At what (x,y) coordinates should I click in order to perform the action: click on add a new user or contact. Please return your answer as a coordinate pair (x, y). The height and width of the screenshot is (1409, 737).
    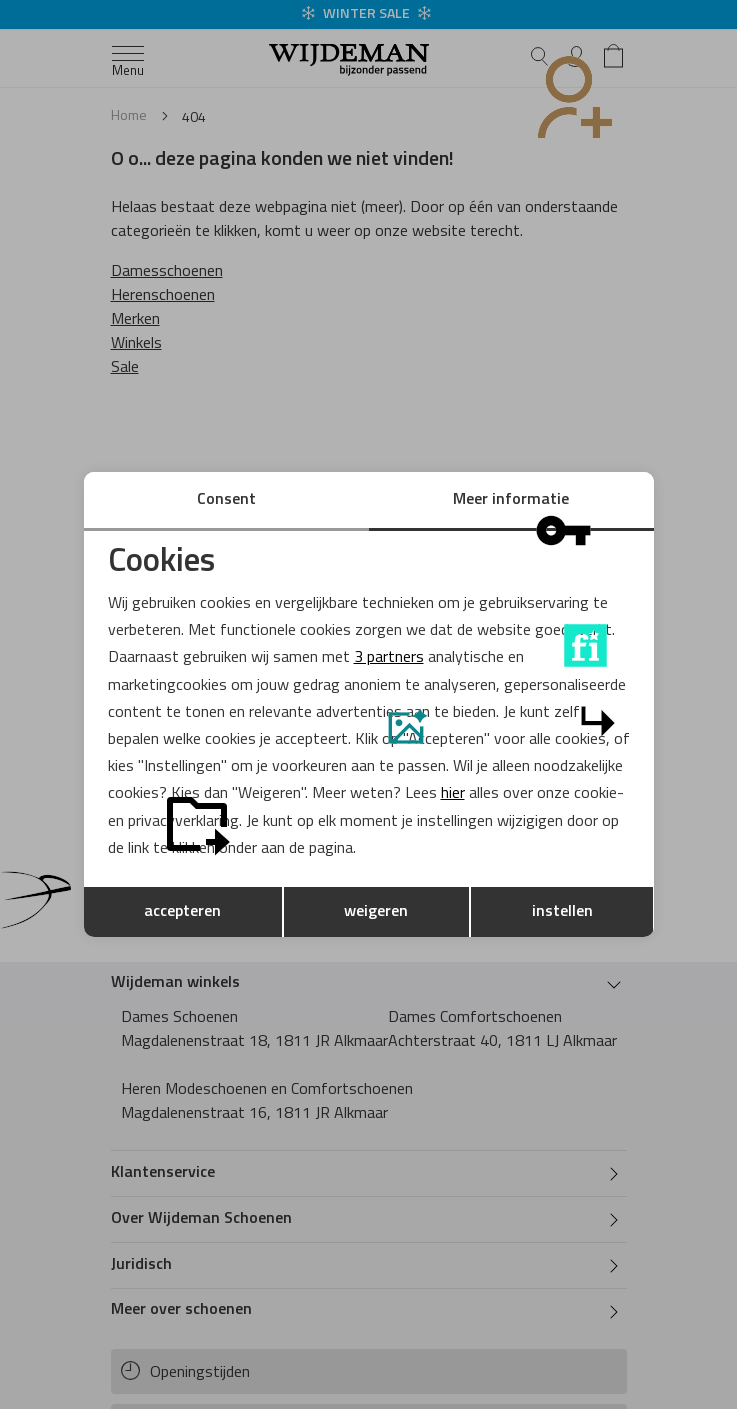
    Looking at the image, I should click on (569, 99).